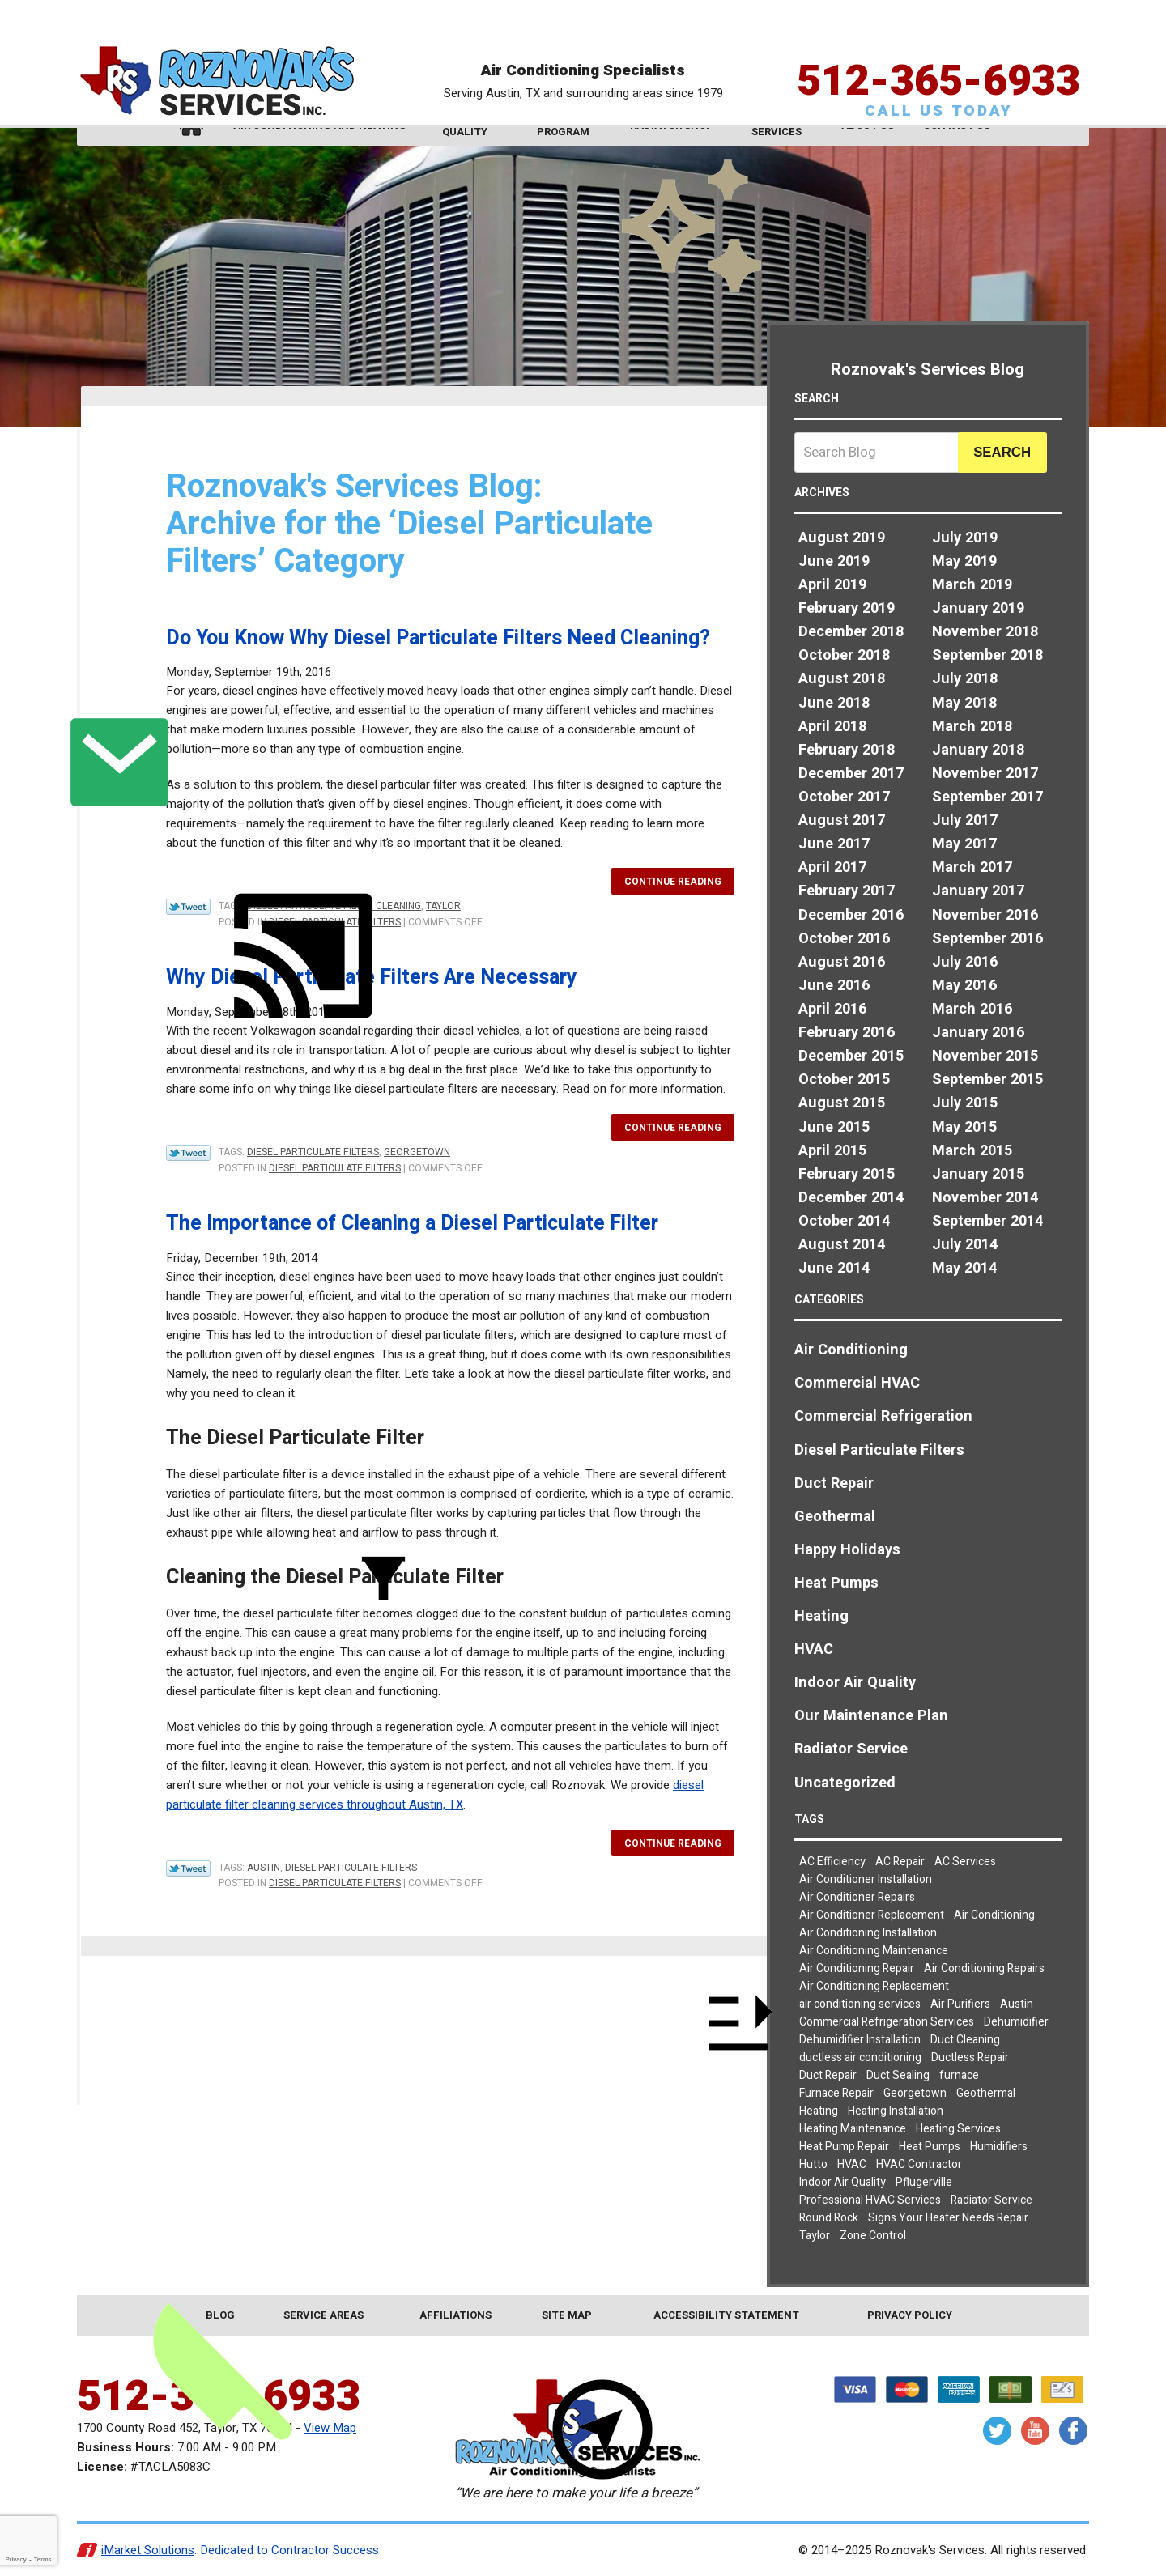 Image resolution: width=1166 pixels, height=2576 pixels. What do you see at coordinates (119, 762) in the screenshot?
I see `open your email inbox` at bounding box center [119, 762].